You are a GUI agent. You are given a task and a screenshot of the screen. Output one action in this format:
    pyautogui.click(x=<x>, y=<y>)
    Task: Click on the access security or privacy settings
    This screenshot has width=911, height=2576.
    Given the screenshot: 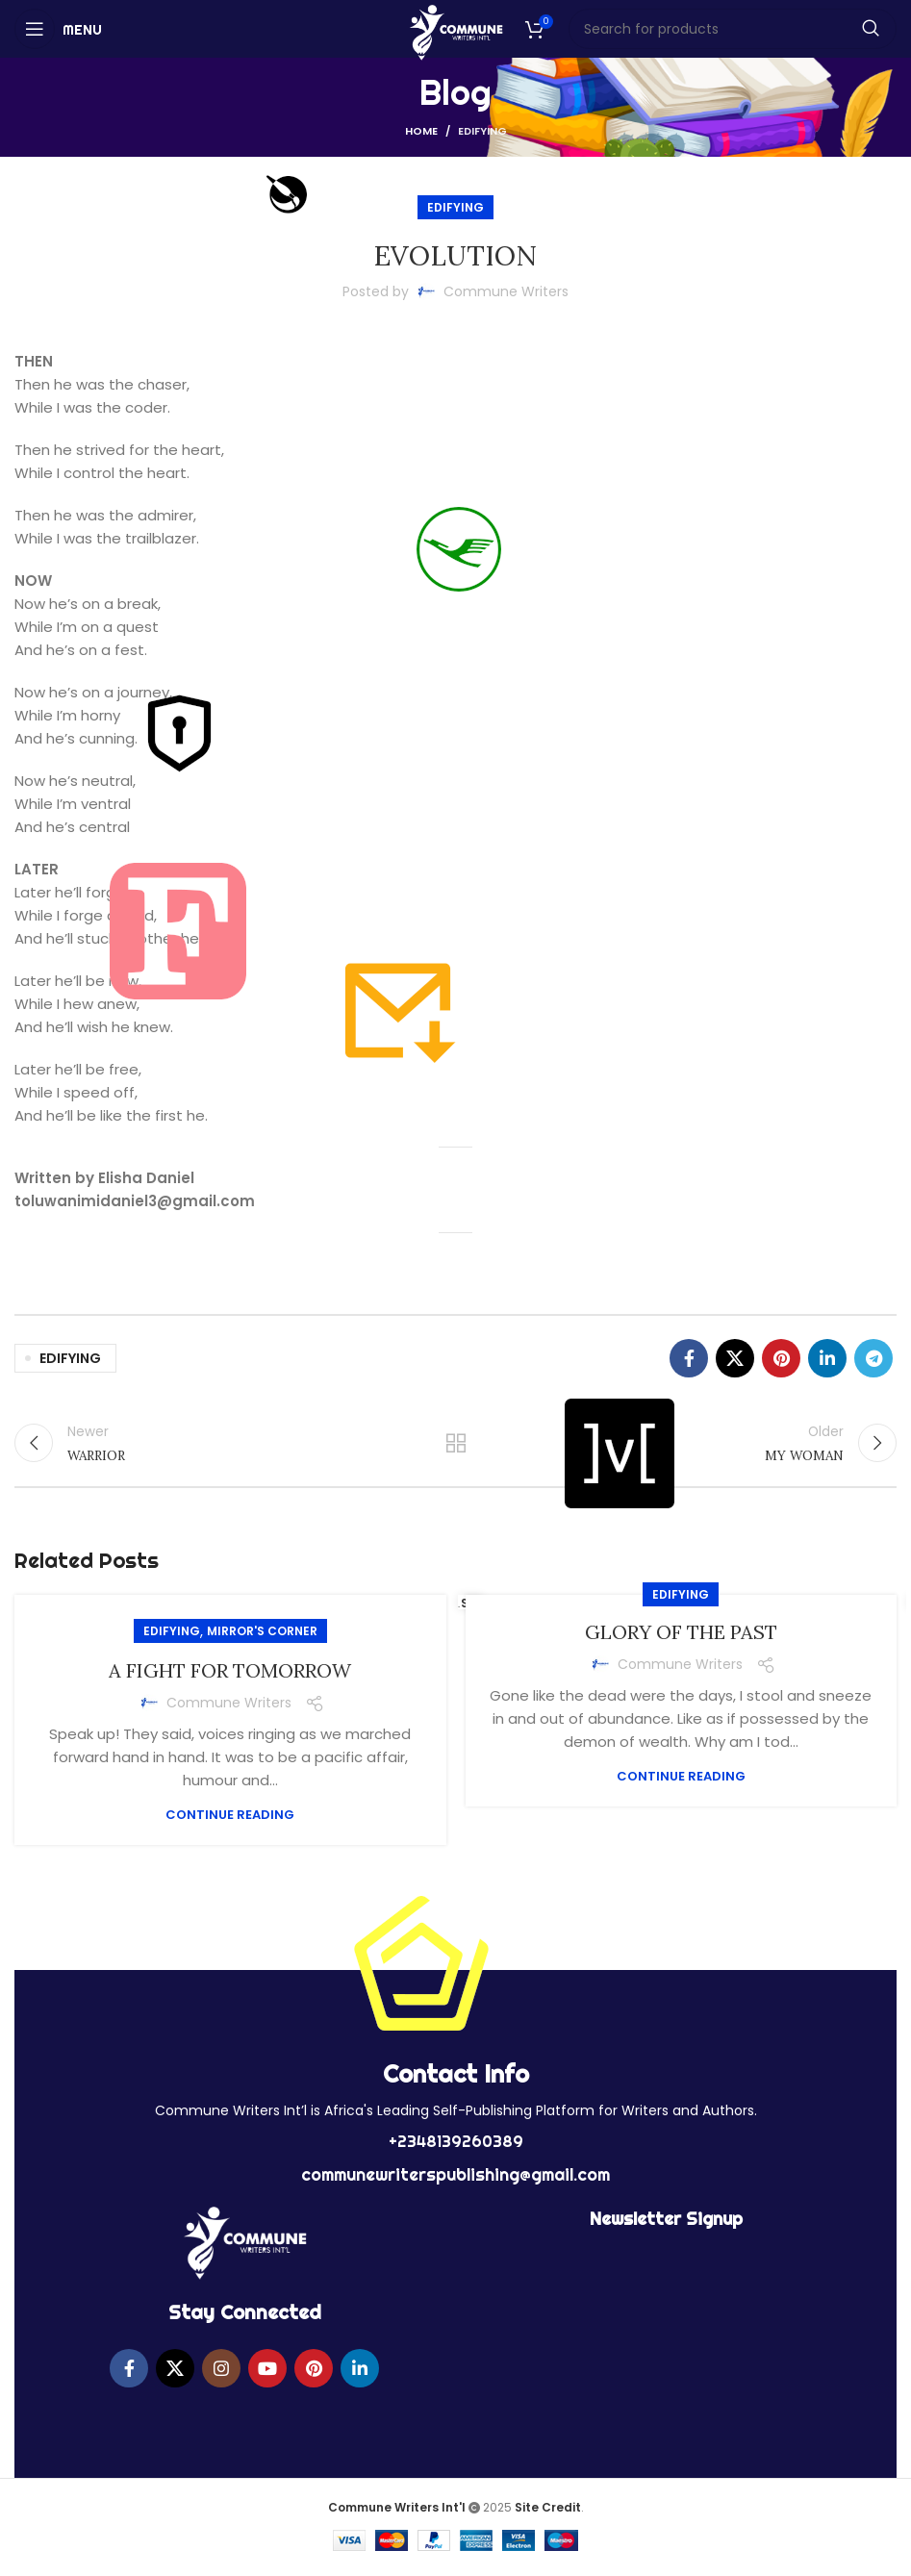 What is the action you would take?
    pyautogui.click(x=179, y=733)
    